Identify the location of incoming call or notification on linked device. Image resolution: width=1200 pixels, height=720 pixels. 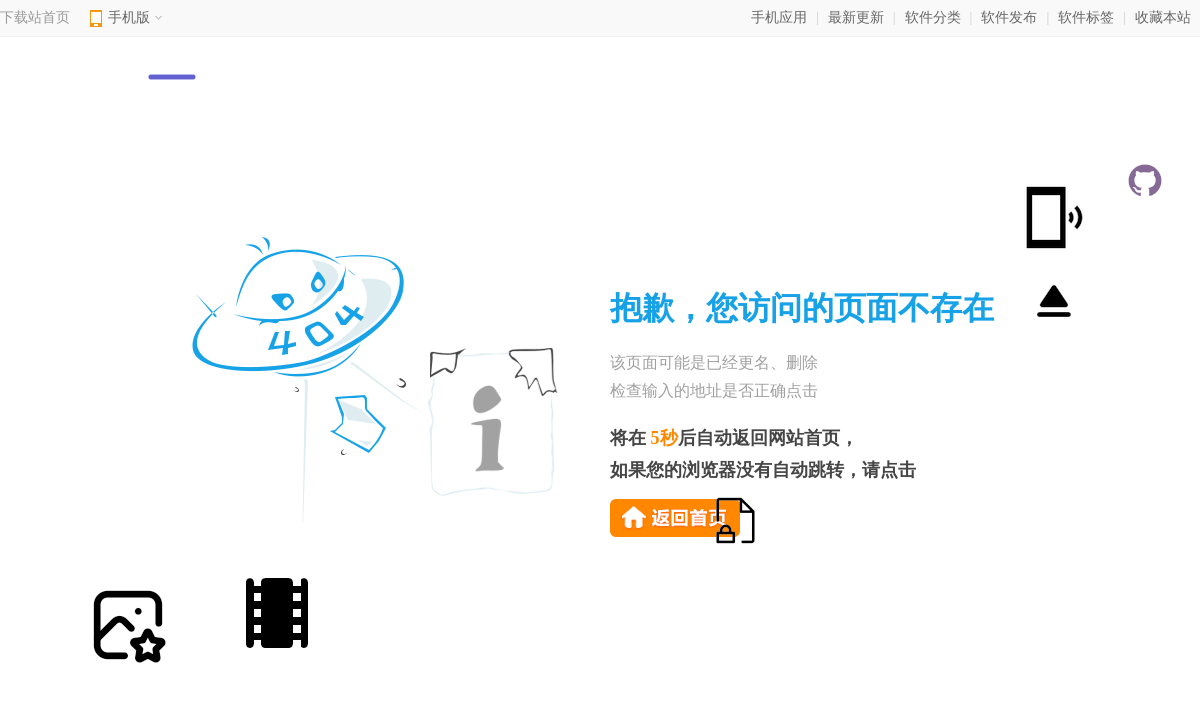
(1054, 217).